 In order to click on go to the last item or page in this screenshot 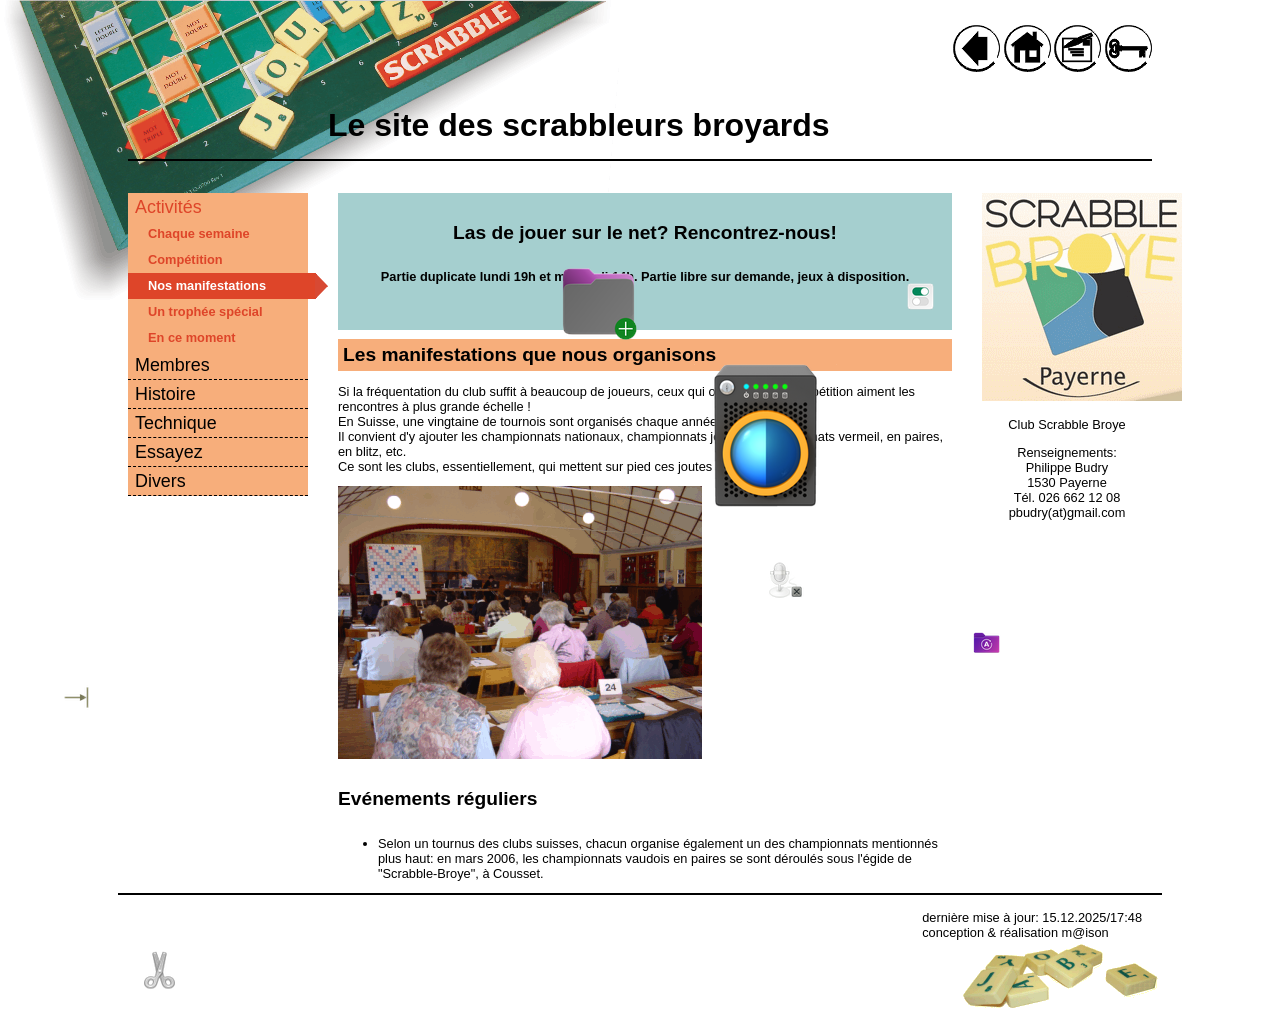, I will do `click(76, 697)`.